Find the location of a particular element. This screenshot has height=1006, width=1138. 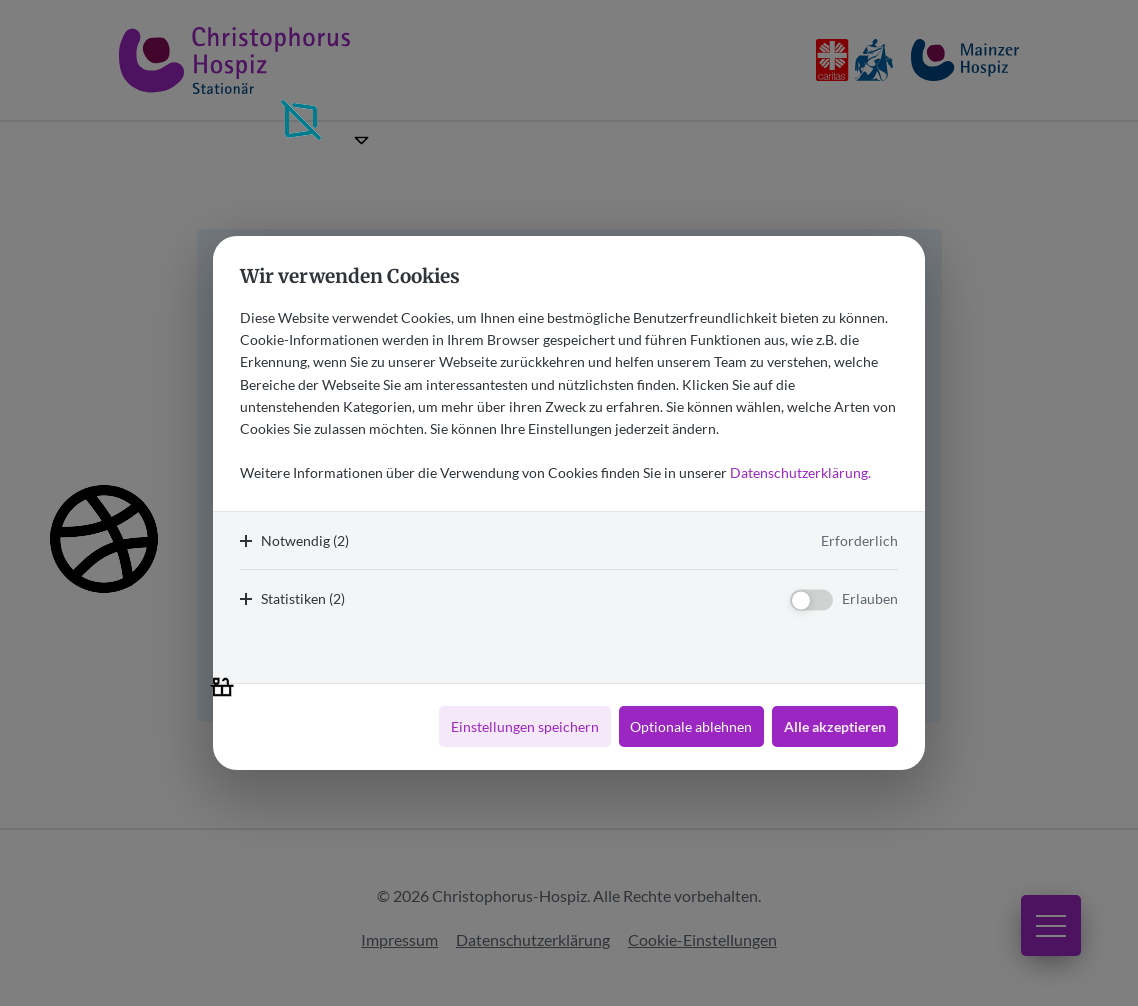

browse kitchen countertop options is located at coordinates (222, 687).